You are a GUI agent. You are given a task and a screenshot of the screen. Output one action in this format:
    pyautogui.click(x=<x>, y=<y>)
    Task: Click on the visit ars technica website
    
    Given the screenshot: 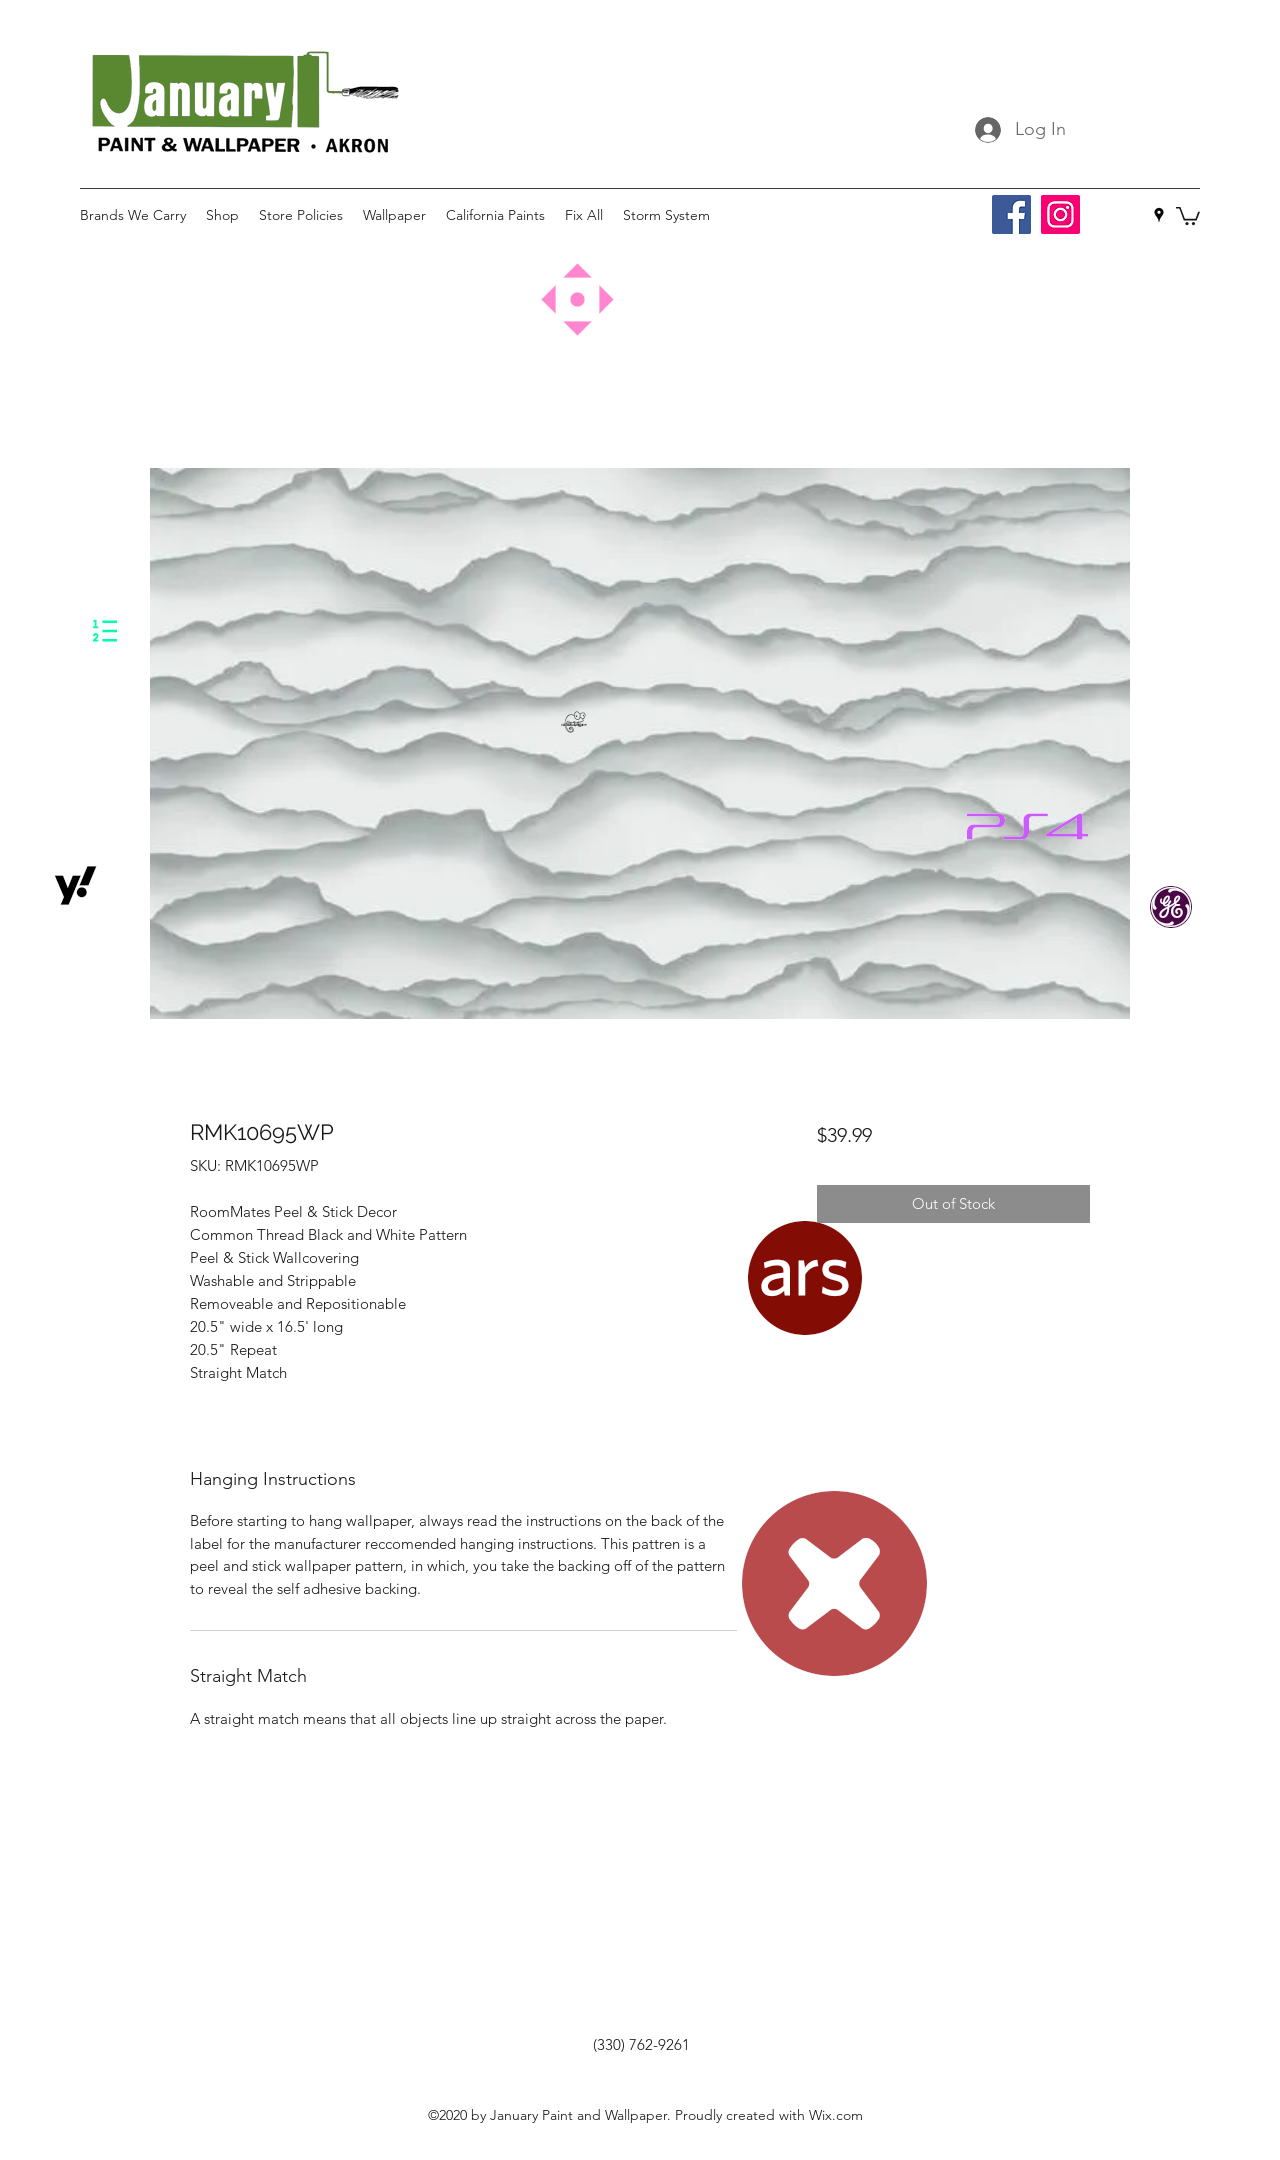 What is the action you would take?
    pyautogui.click(x=805, y=1278)
    